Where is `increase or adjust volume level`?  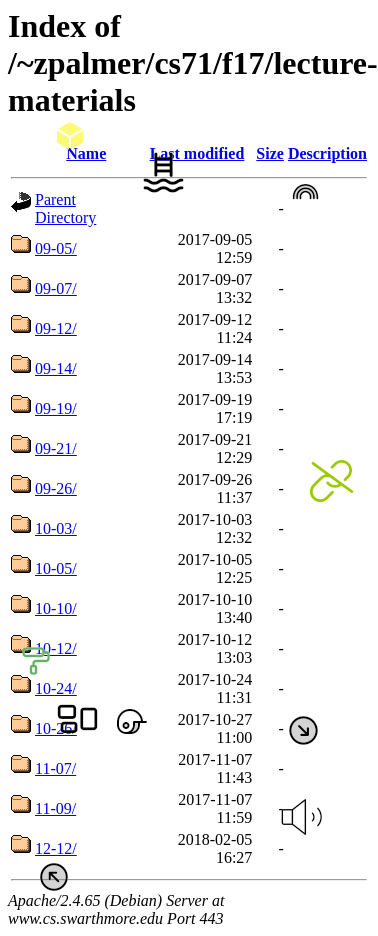
increase or adjust volume level is located at coordinates (301, 817).